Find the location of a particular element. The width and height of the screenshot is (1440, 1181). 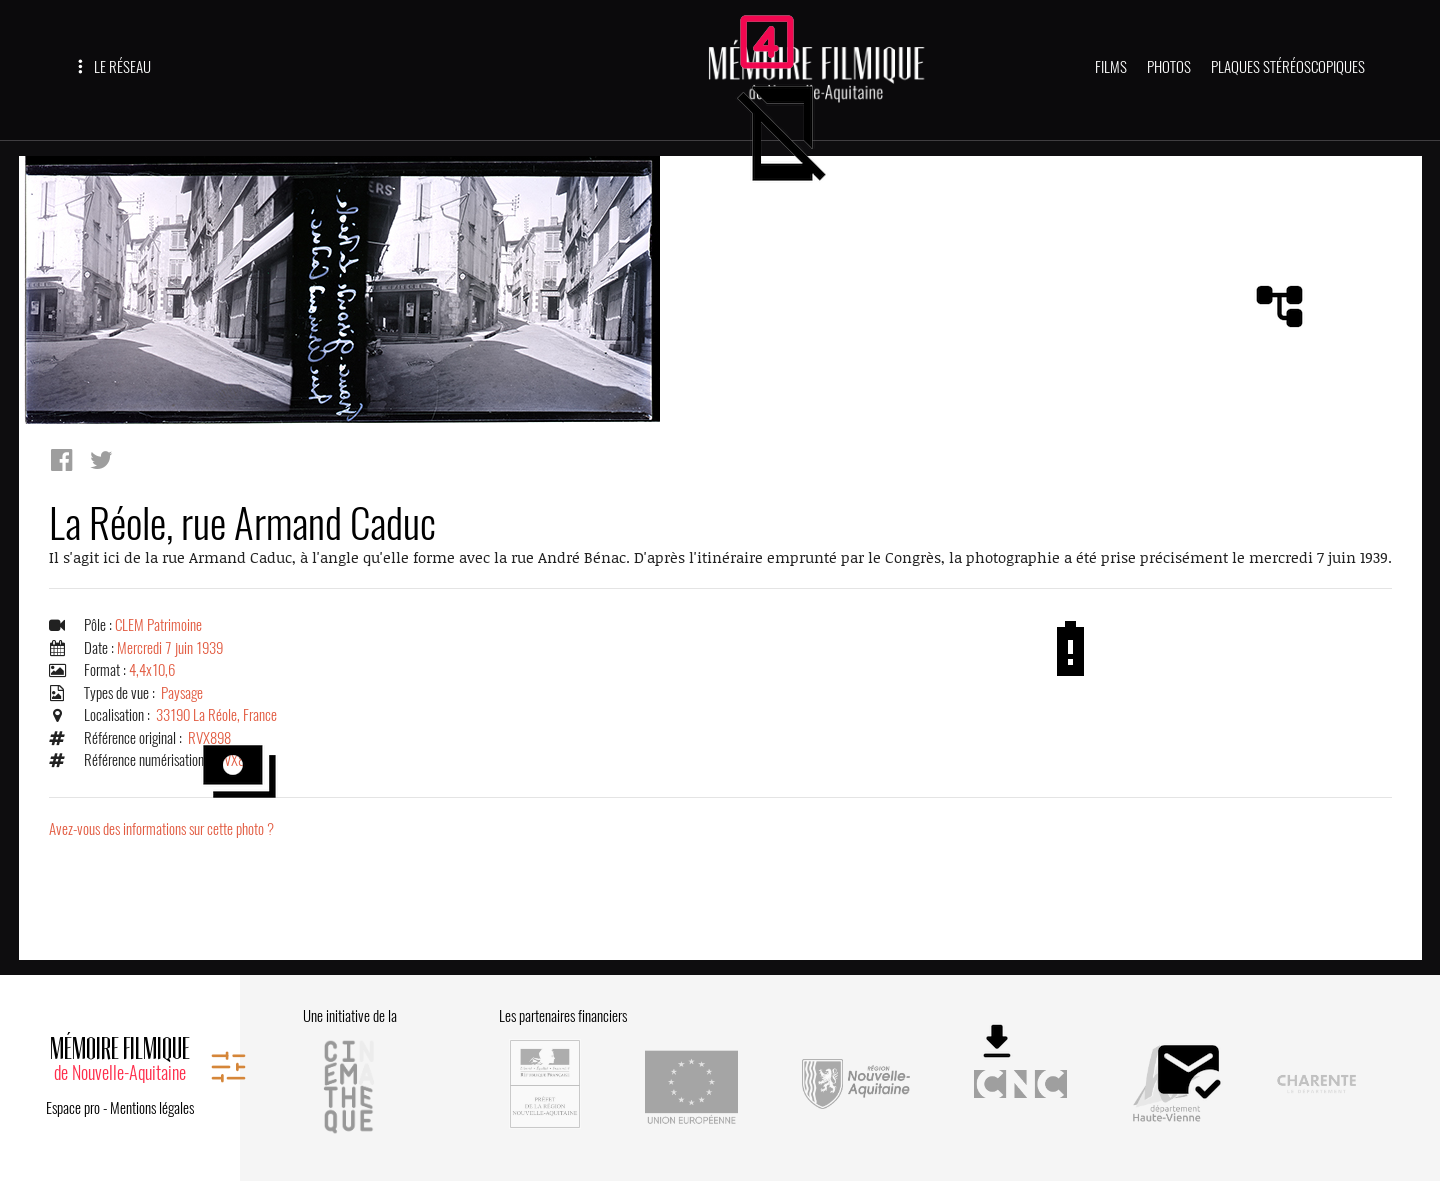

disable mobile device or phone features is located at coordinates (782, 133).